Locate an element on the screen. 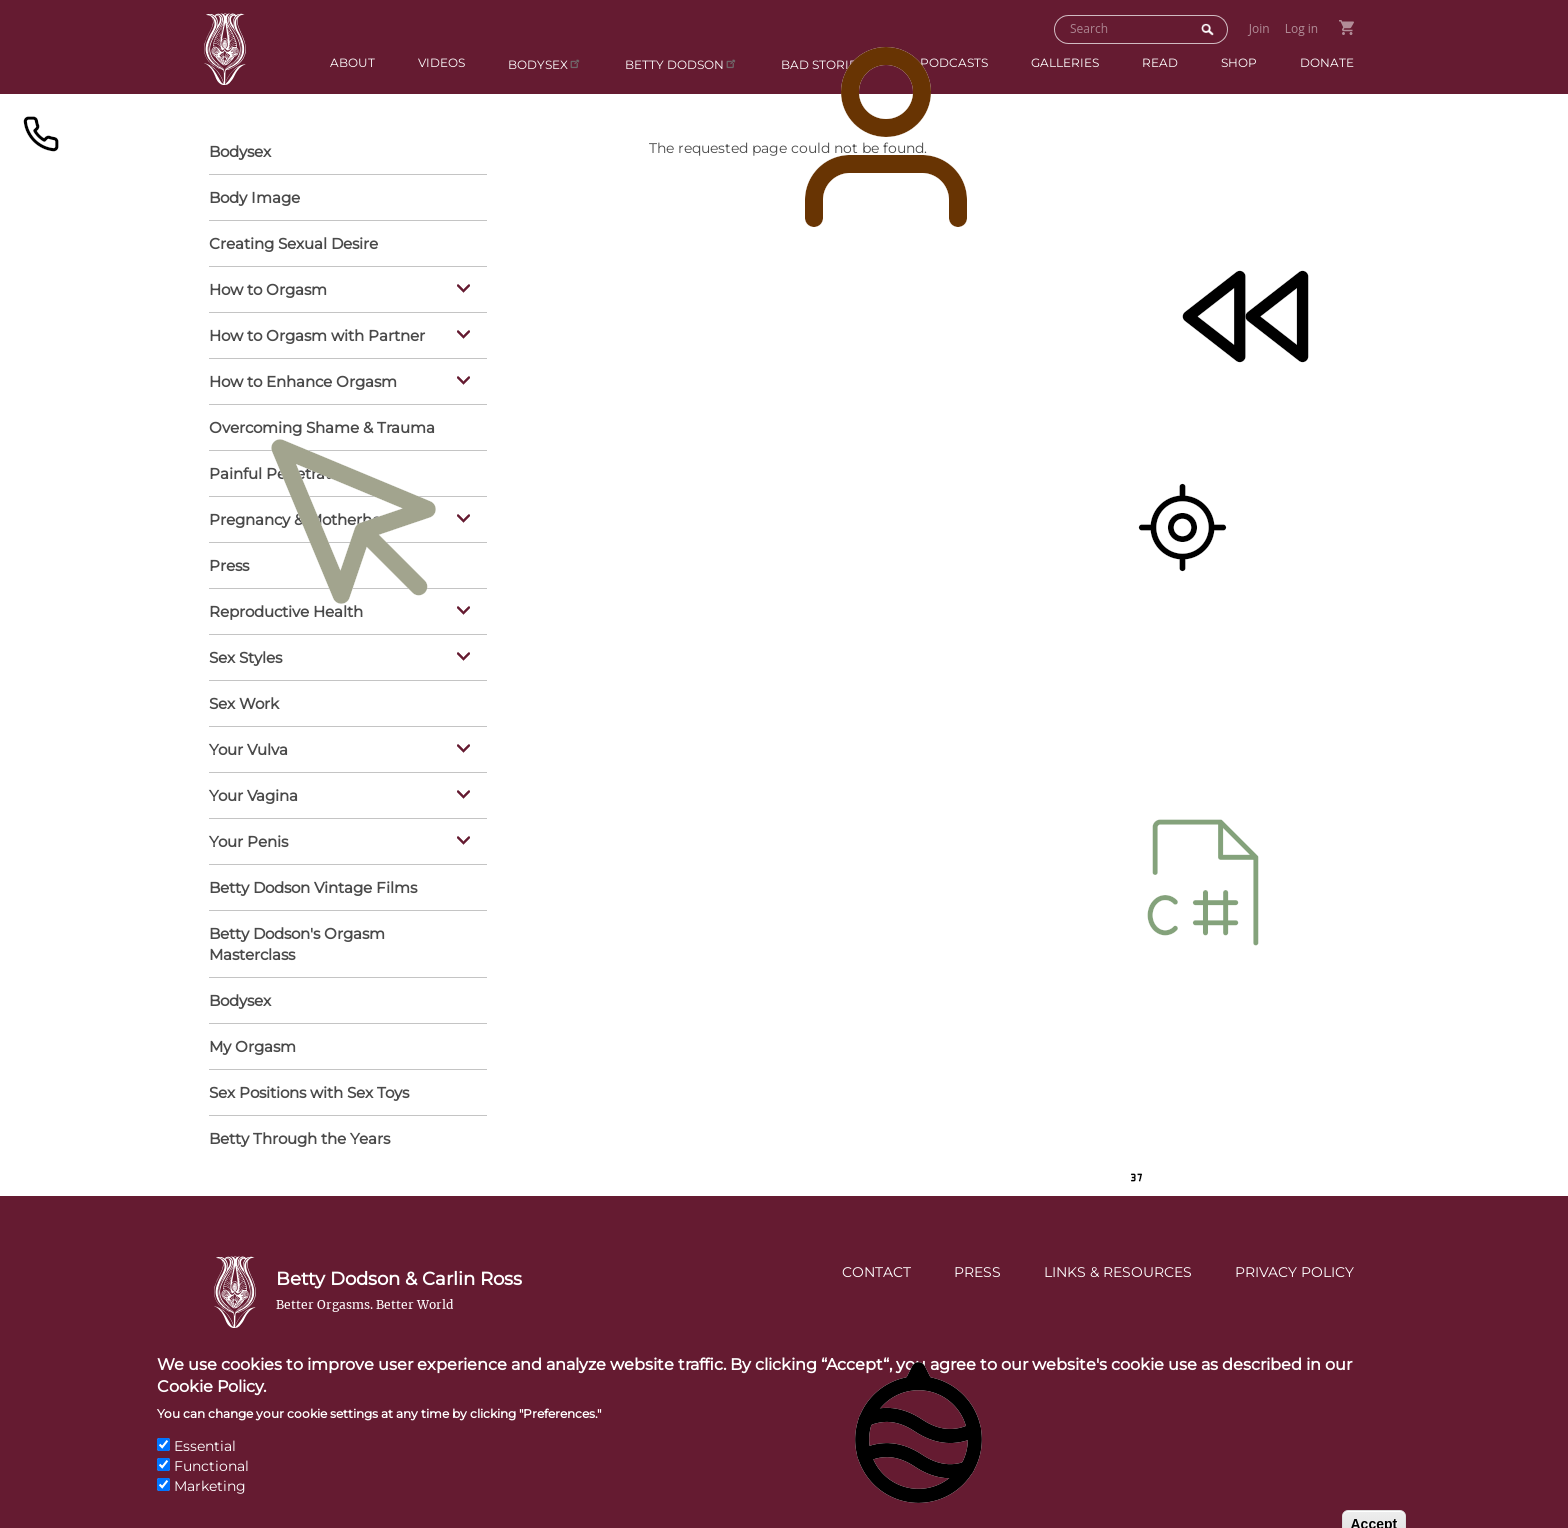 The height and width of the screenshot is (1528, 1568). rewind or skip backward in media playback is located at coordinates (1245, 316).